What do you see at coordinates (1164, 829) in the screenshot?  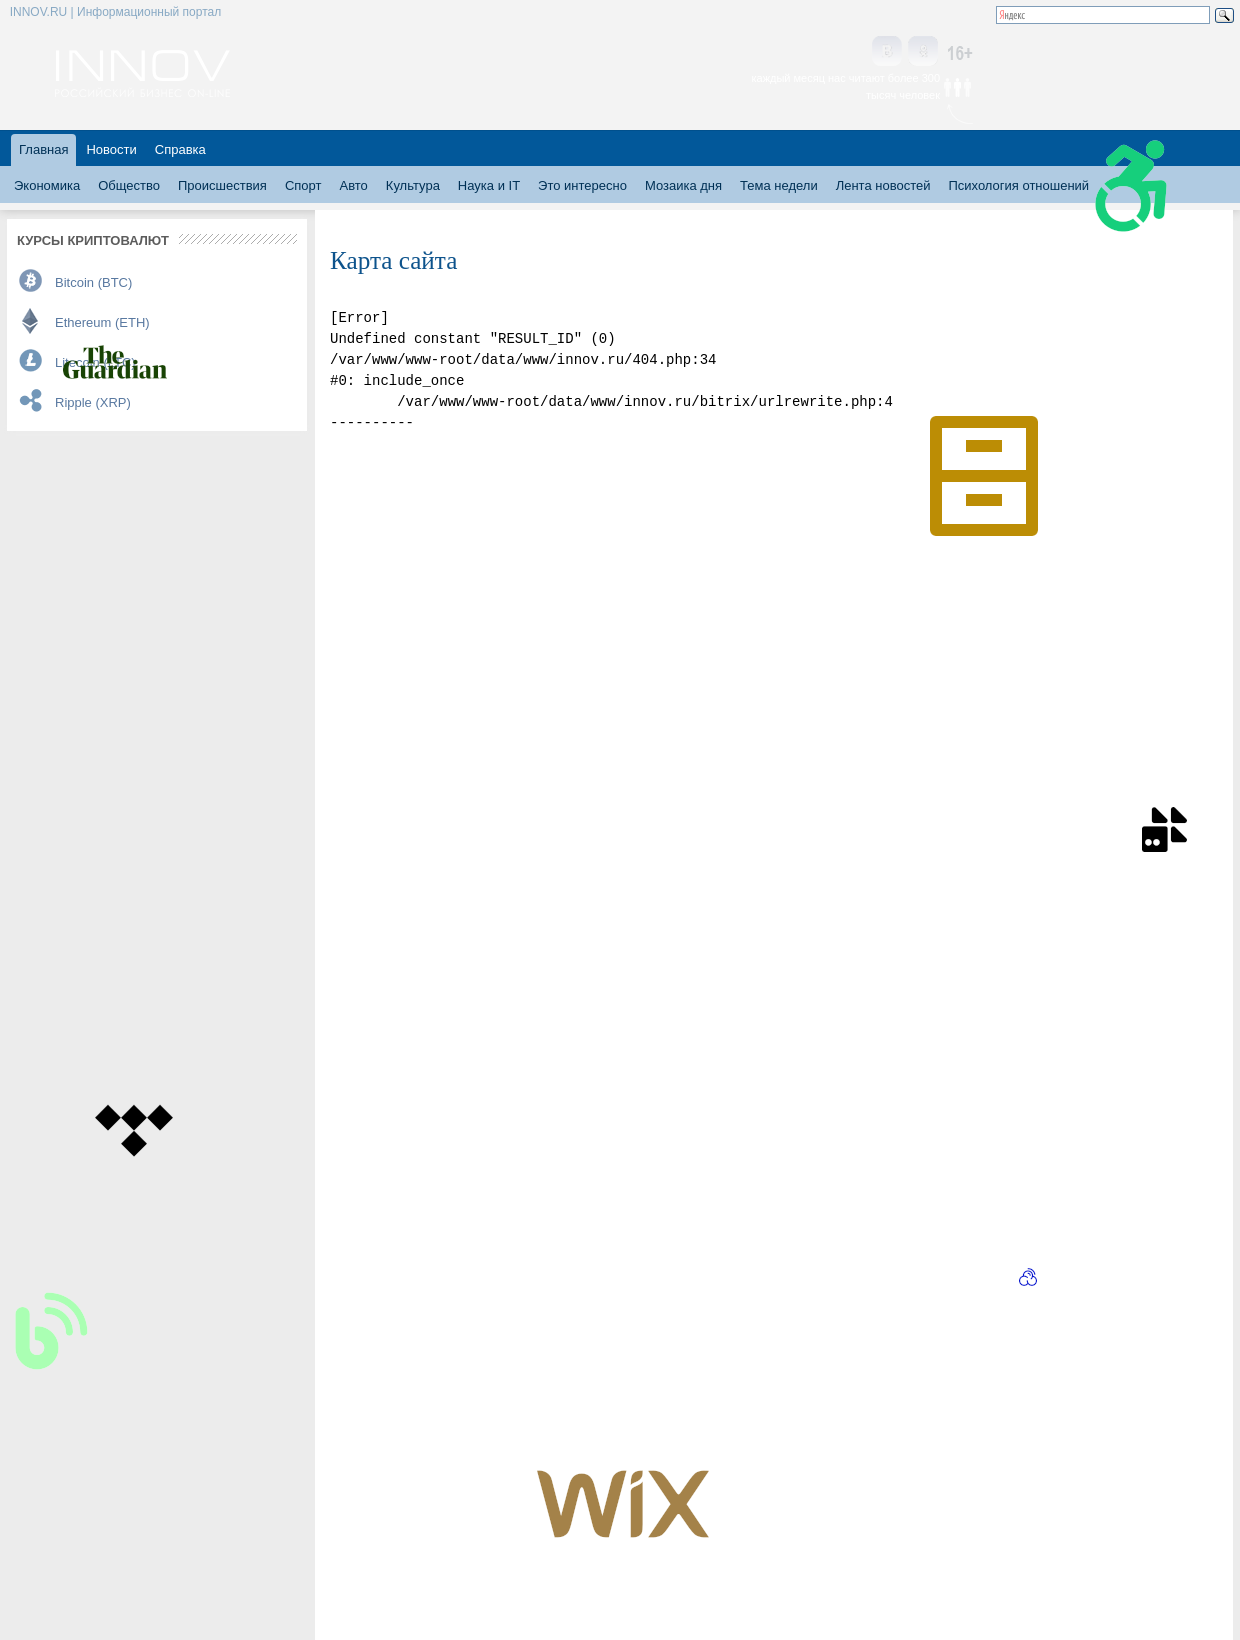 I see `open the Firefish app` at bounding box center [1164, 829].